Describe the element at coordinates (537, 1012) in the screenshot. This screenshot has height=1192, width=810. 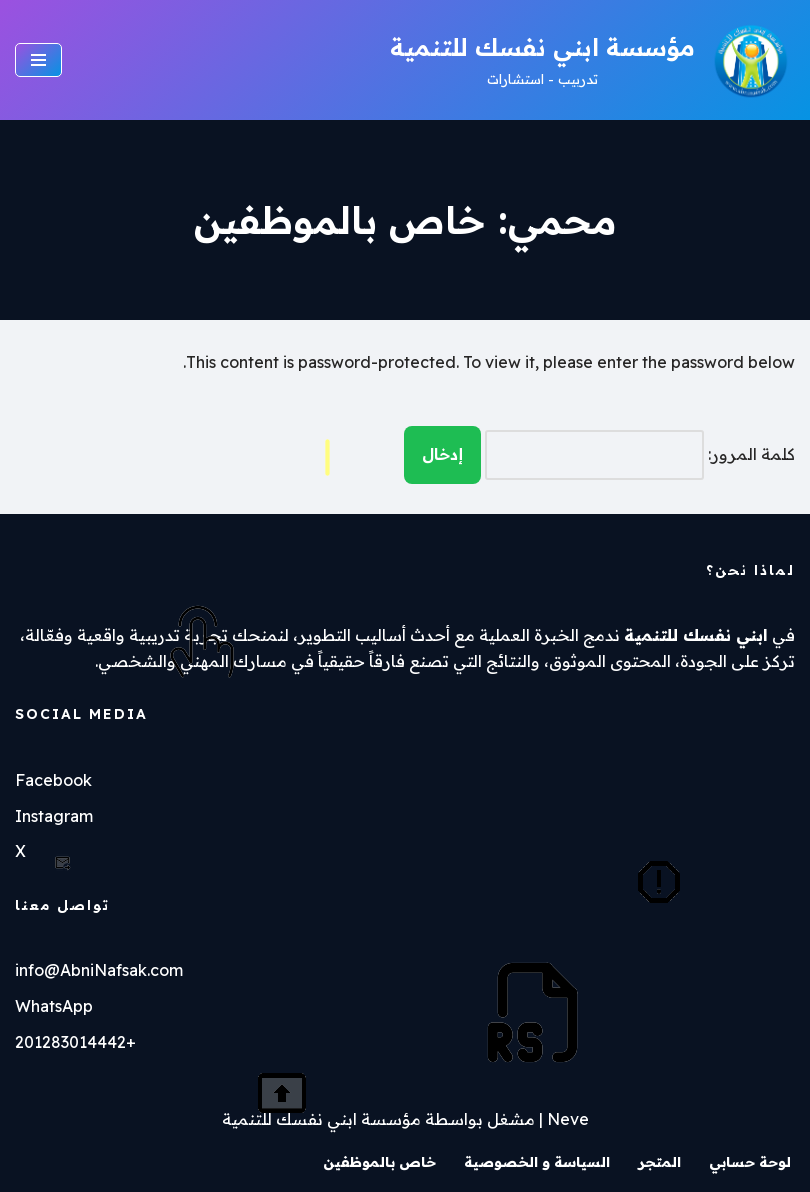
I see `rust source code file` at that location.